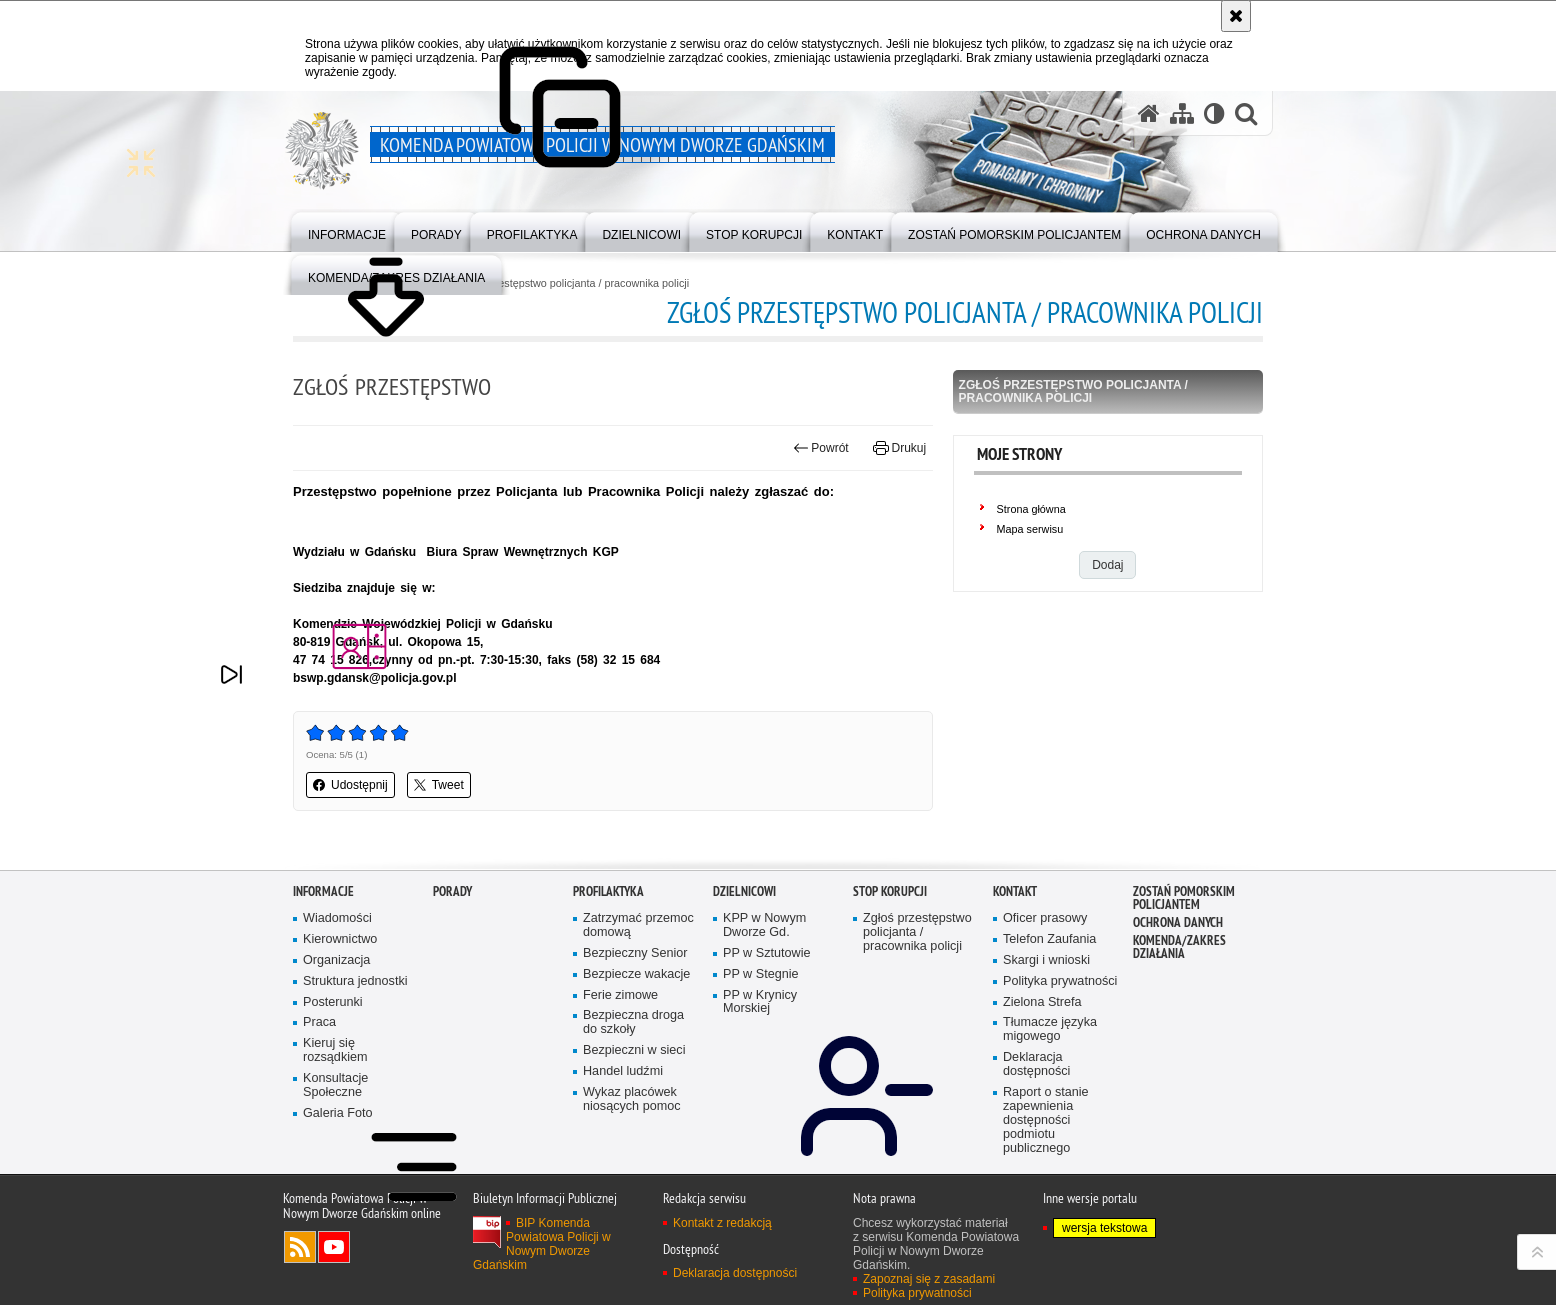 This screenshot has height=1305, width=1556. I want to click on start or join a video conference, so click(359, 646).